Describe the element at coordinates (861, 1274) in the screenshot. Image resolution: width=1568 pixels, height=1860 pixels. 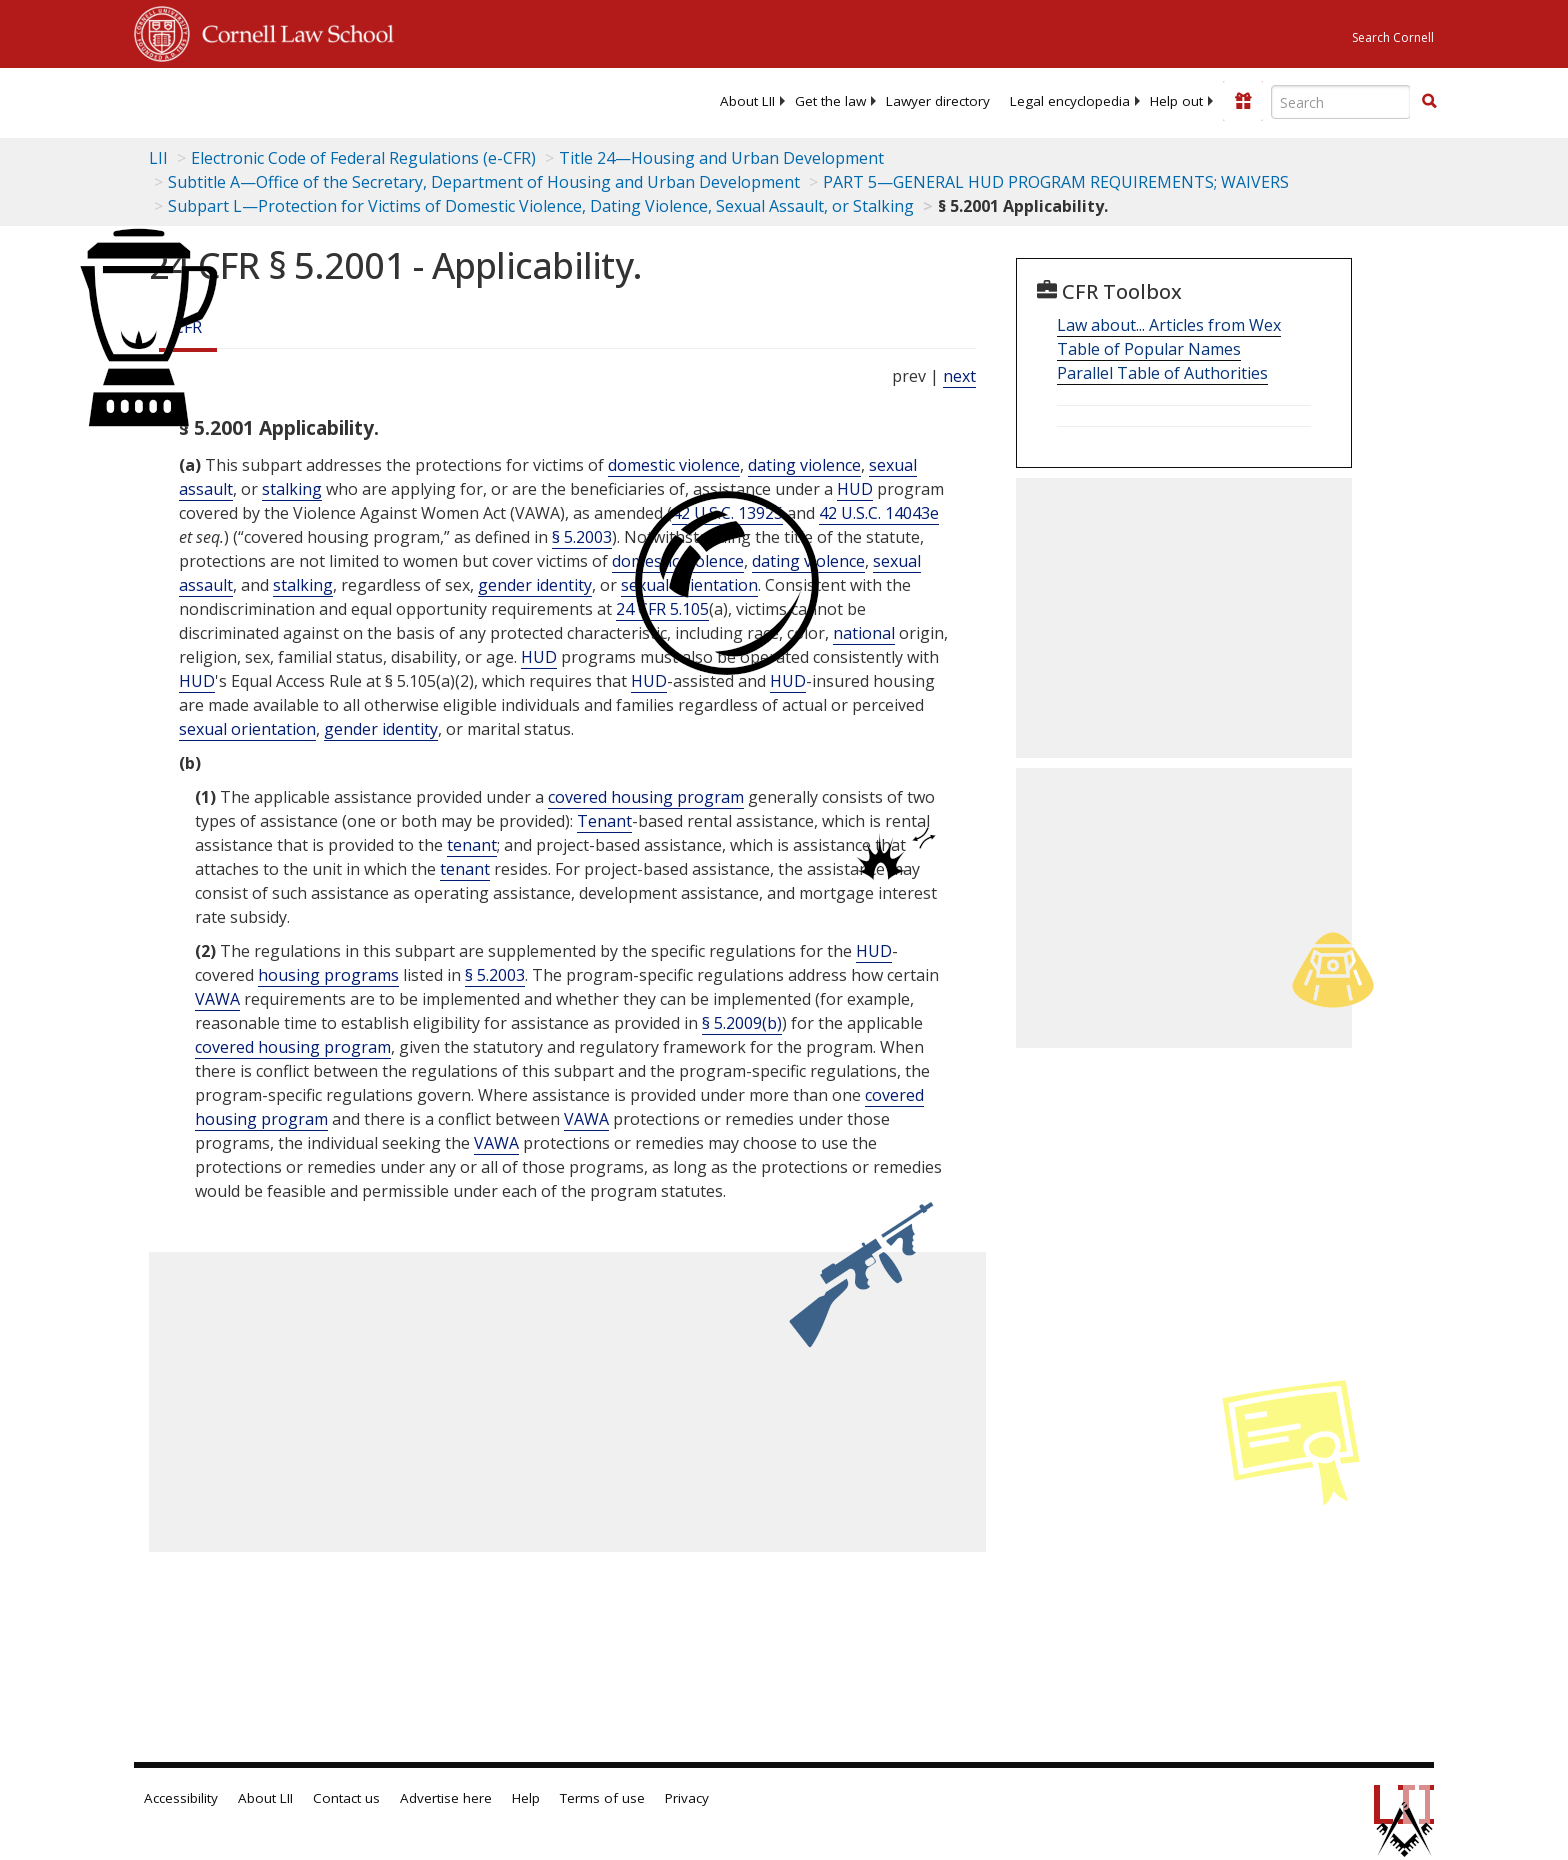
I see `select thompson submachine gun weapon` at that location.